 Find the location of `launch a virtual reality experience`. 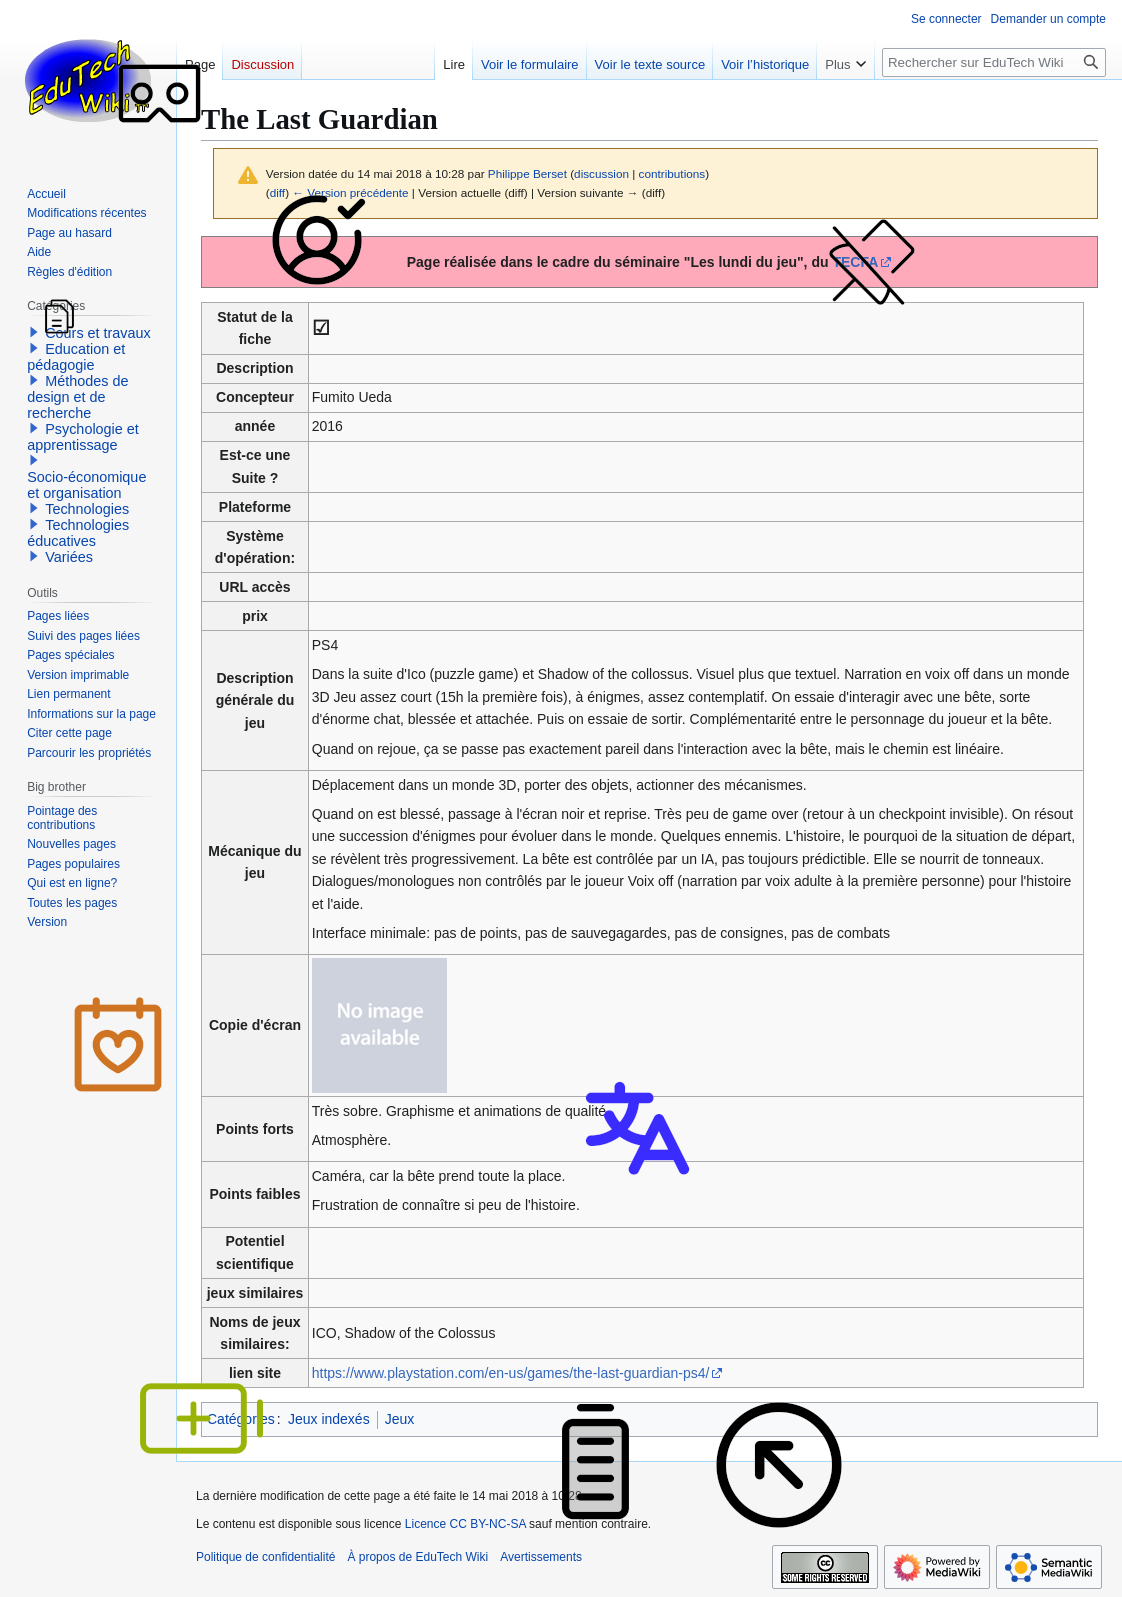

launch a virtual reality experience is located at coordinates (159, 93).